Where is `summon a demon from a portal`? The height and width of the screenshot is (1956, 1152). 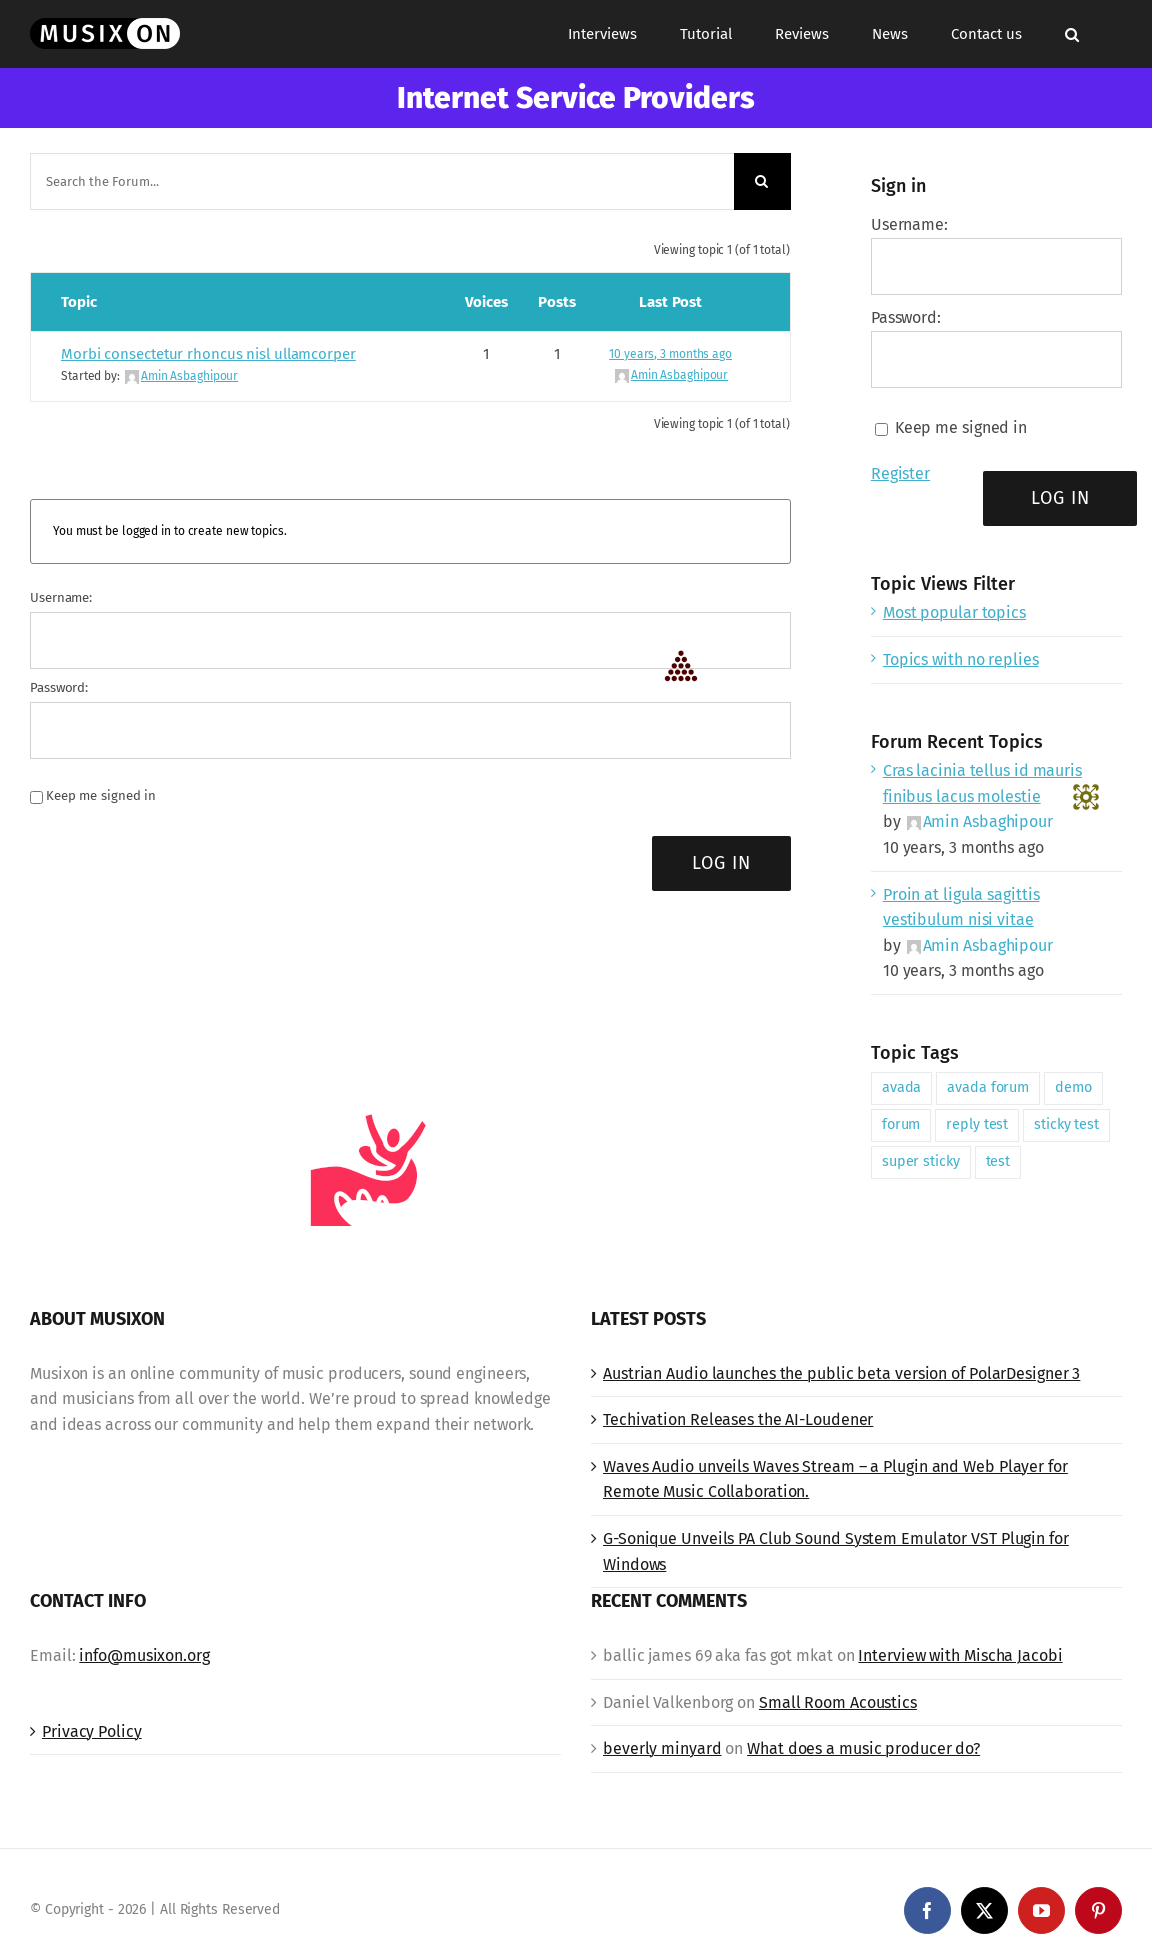 summon a demon from a portal is located at coordinates (368, 1168).